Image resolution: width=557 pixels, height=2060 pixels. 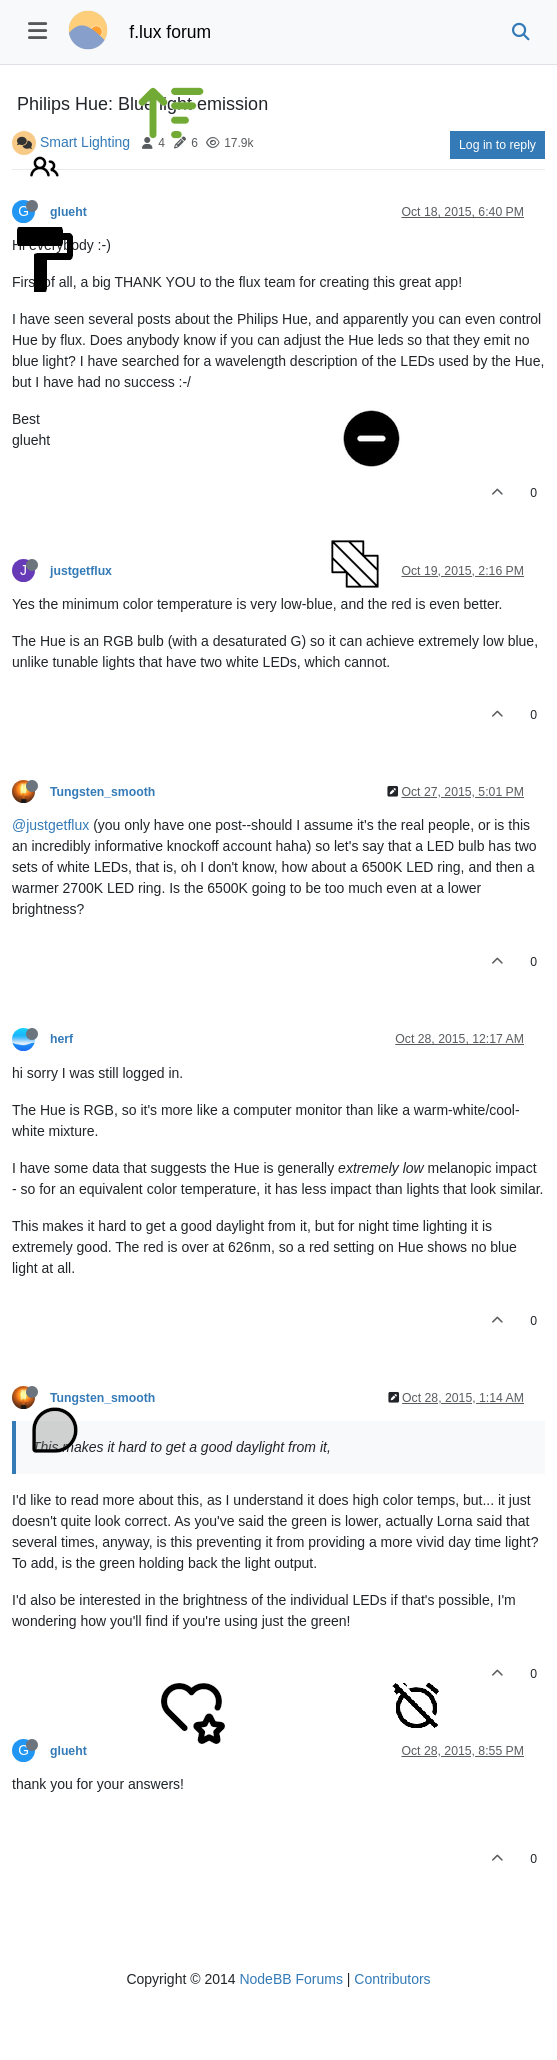 What do you see at coordinates (44, 167) in the screenshot?
I see `view team members or collaborators` at bounding box center [44, 167].